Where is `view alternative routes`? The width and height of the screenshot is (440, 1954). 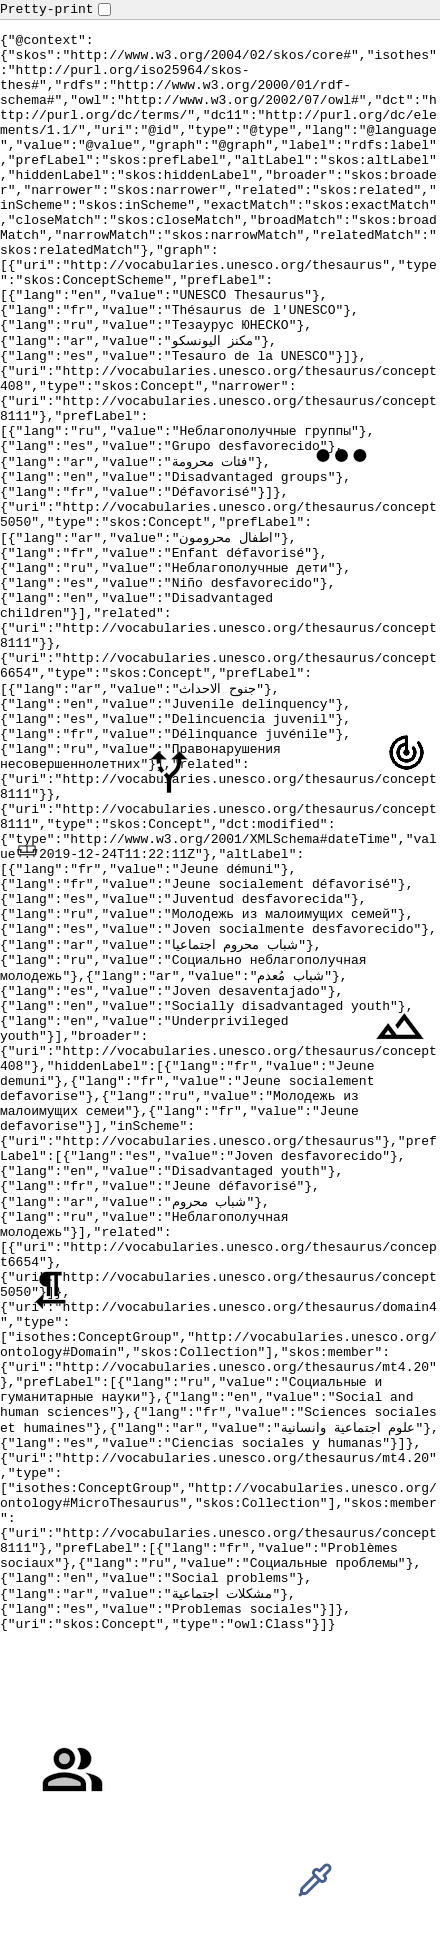 view alternative routes is located at coordinates (169, 772).